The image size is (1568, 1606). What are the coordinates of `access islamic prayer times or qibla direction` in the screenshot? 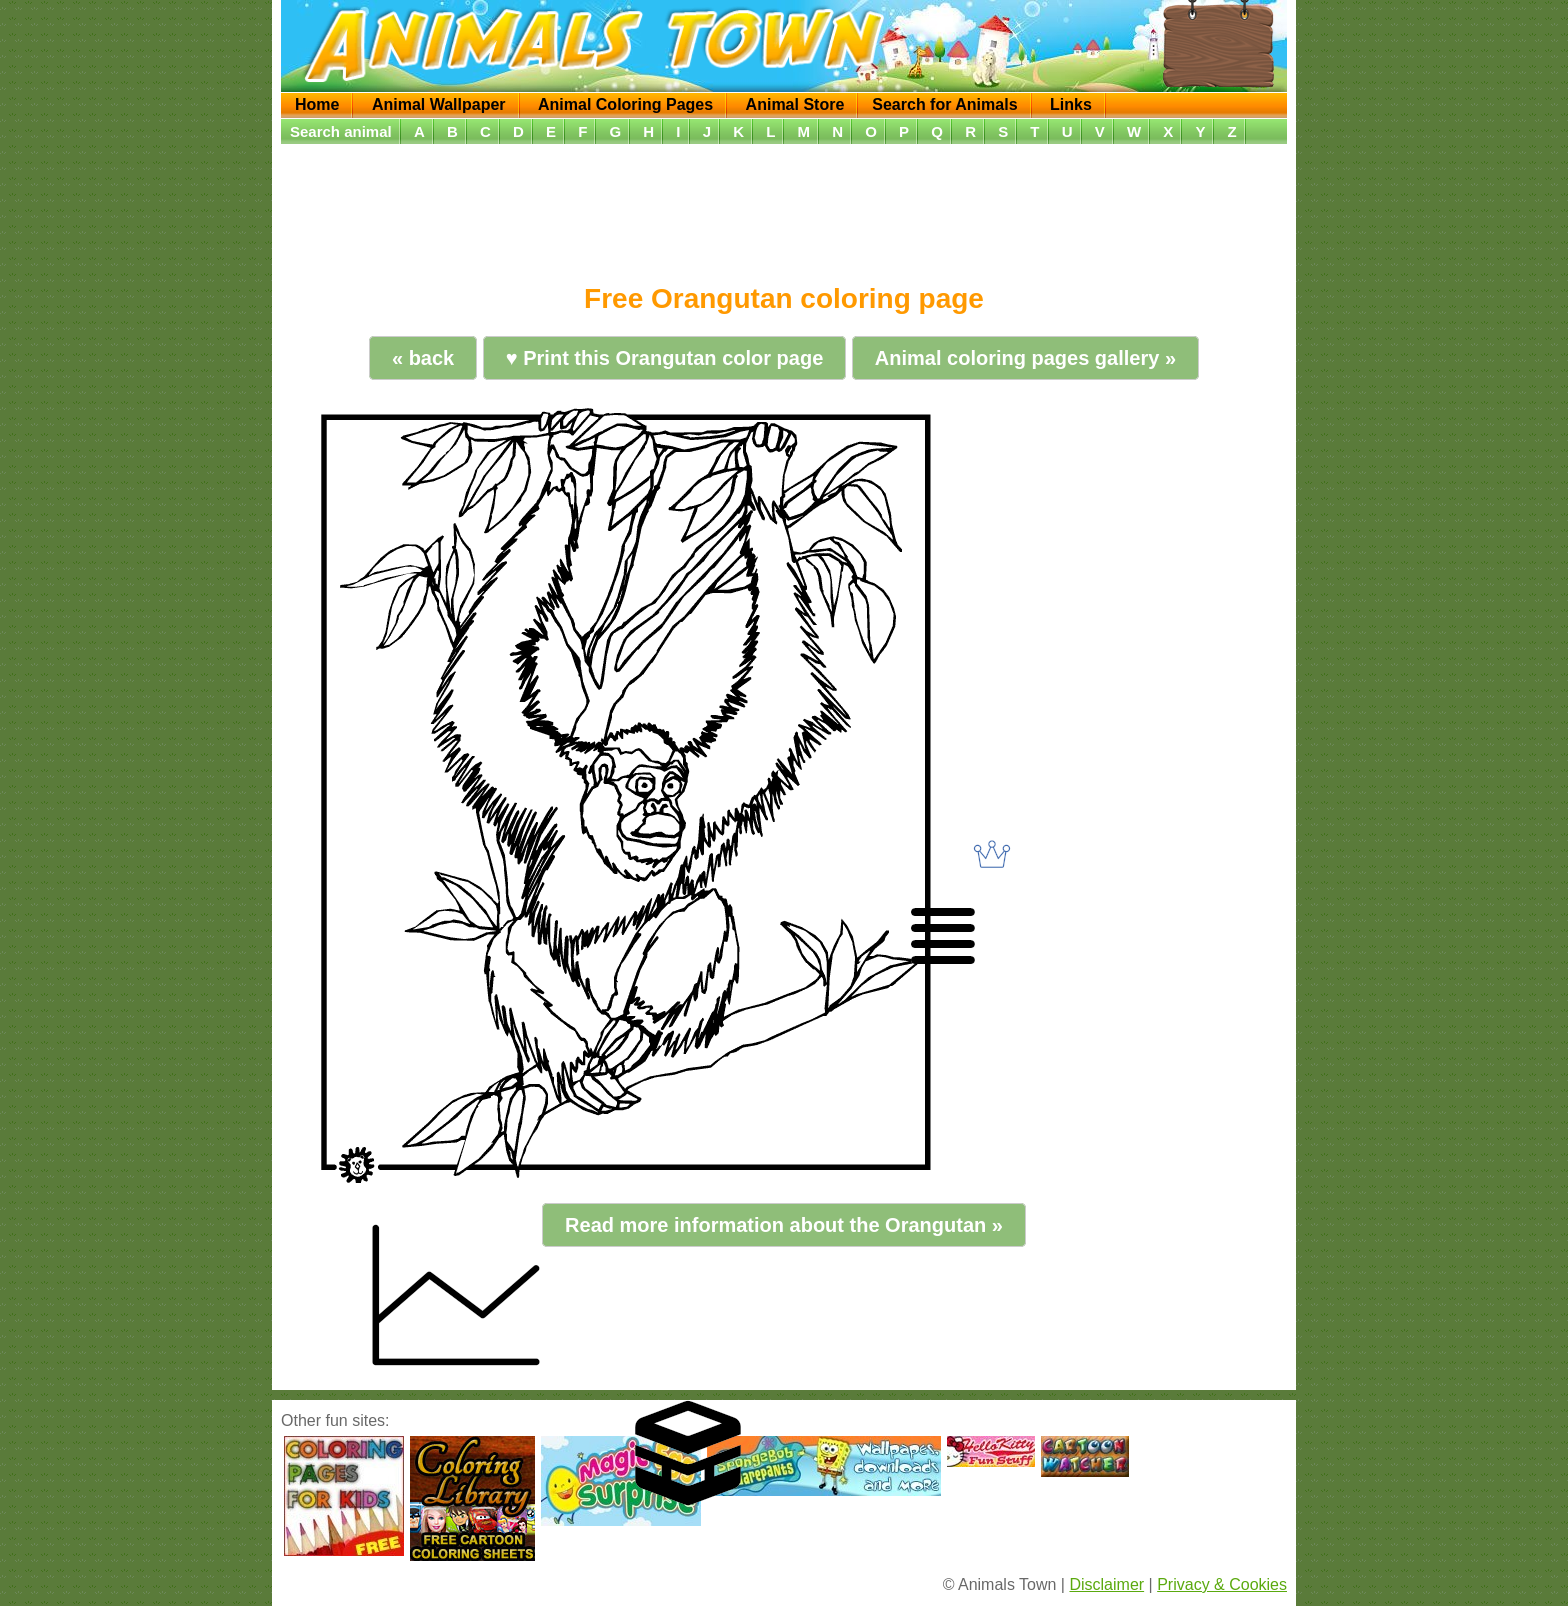 It's located at (688, 1453).